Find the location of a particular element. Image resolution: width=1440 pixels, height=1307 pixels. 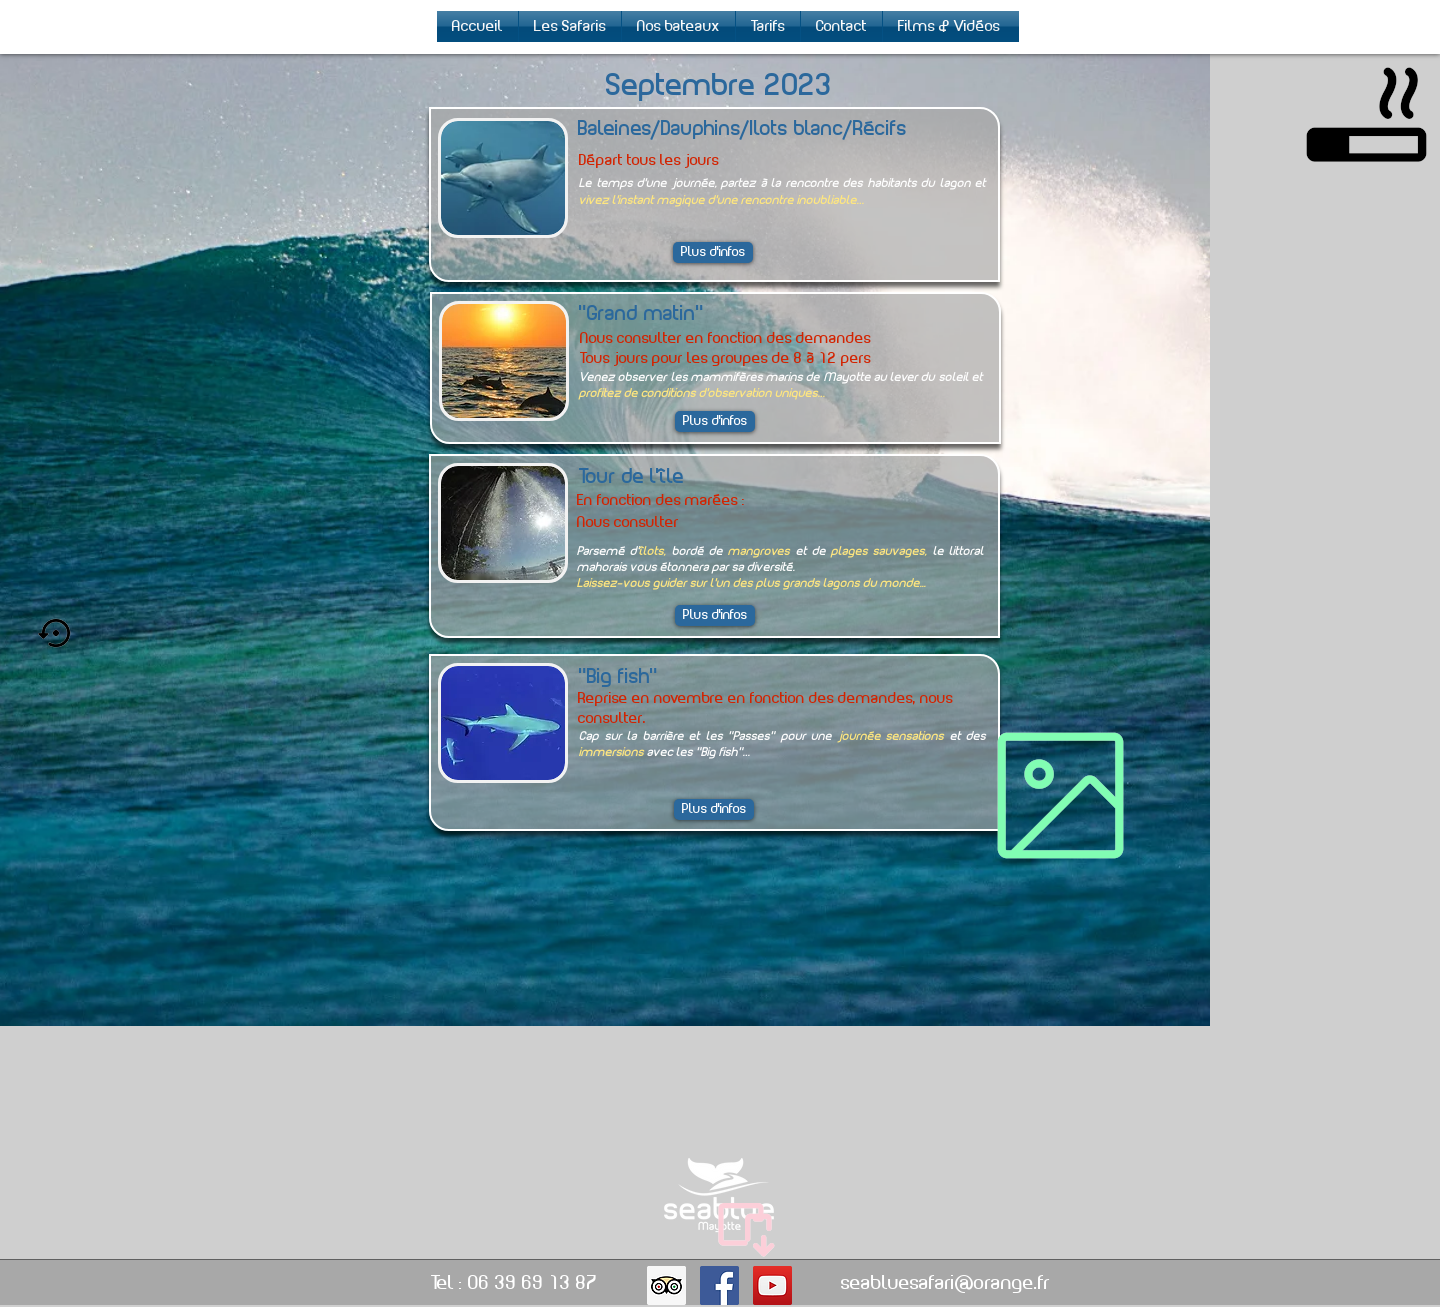

view or open an image file is located at coordinates (1060, 795).